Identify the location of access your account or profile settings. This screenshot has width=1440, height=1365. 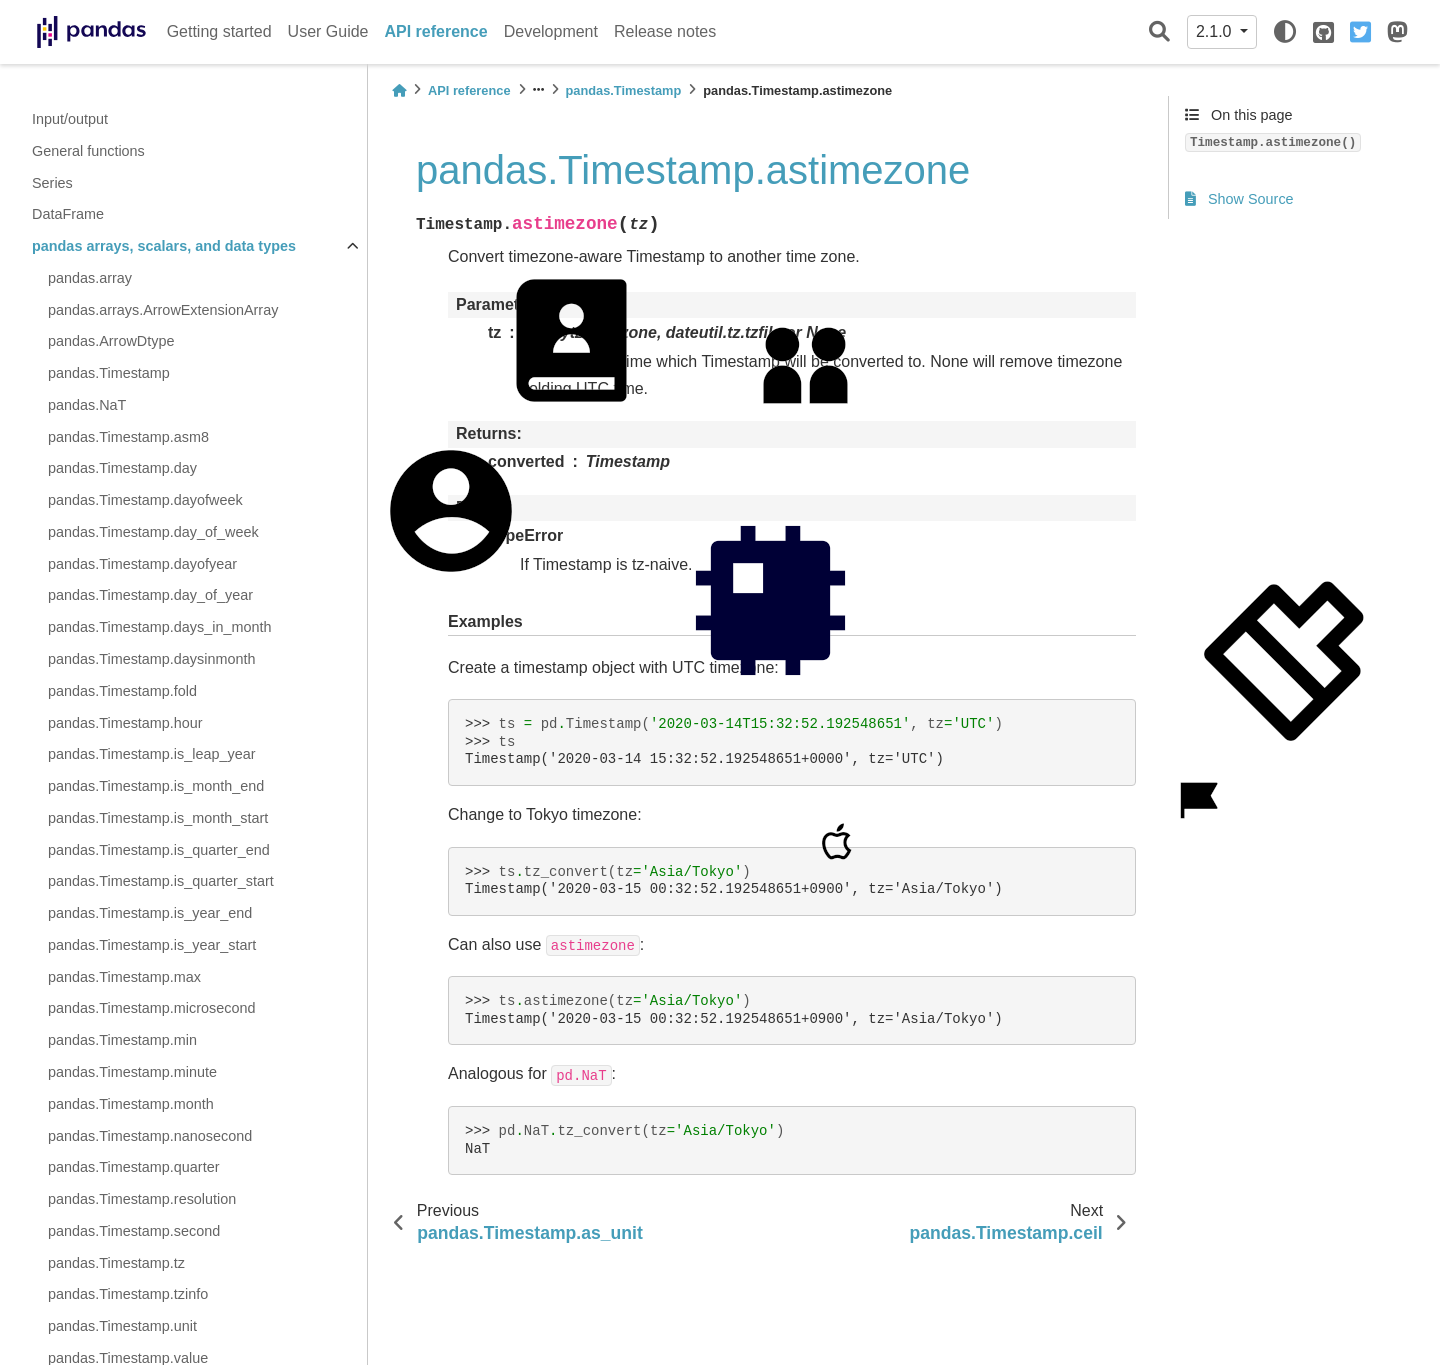
(451, 511).